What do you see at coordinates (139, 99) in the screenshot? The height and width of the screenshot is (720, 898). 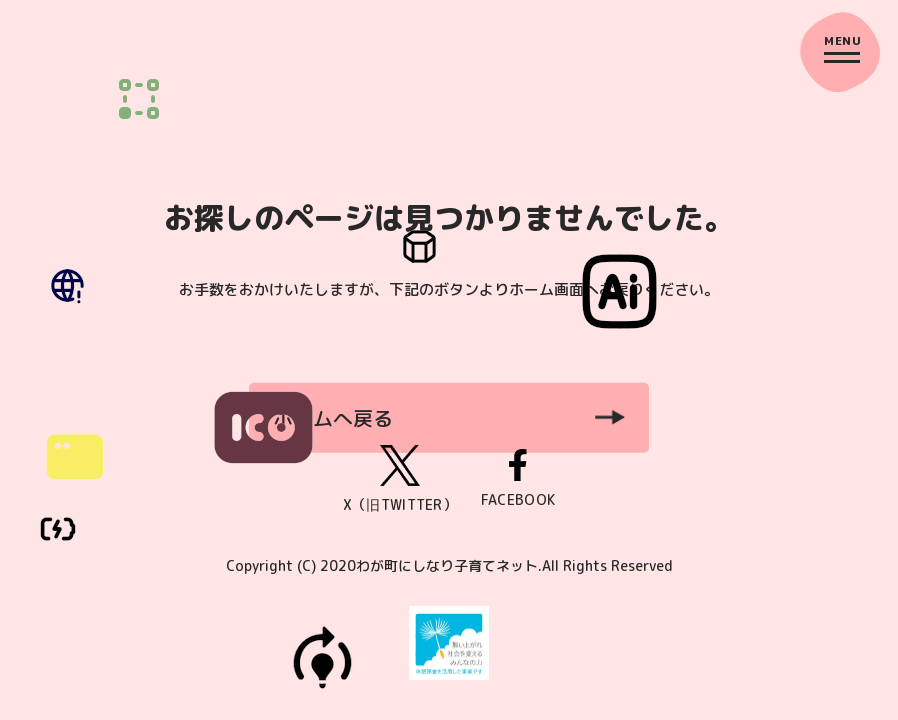 I see `set transform anchor to bottom-left corner` at bounding box center [139, 99].